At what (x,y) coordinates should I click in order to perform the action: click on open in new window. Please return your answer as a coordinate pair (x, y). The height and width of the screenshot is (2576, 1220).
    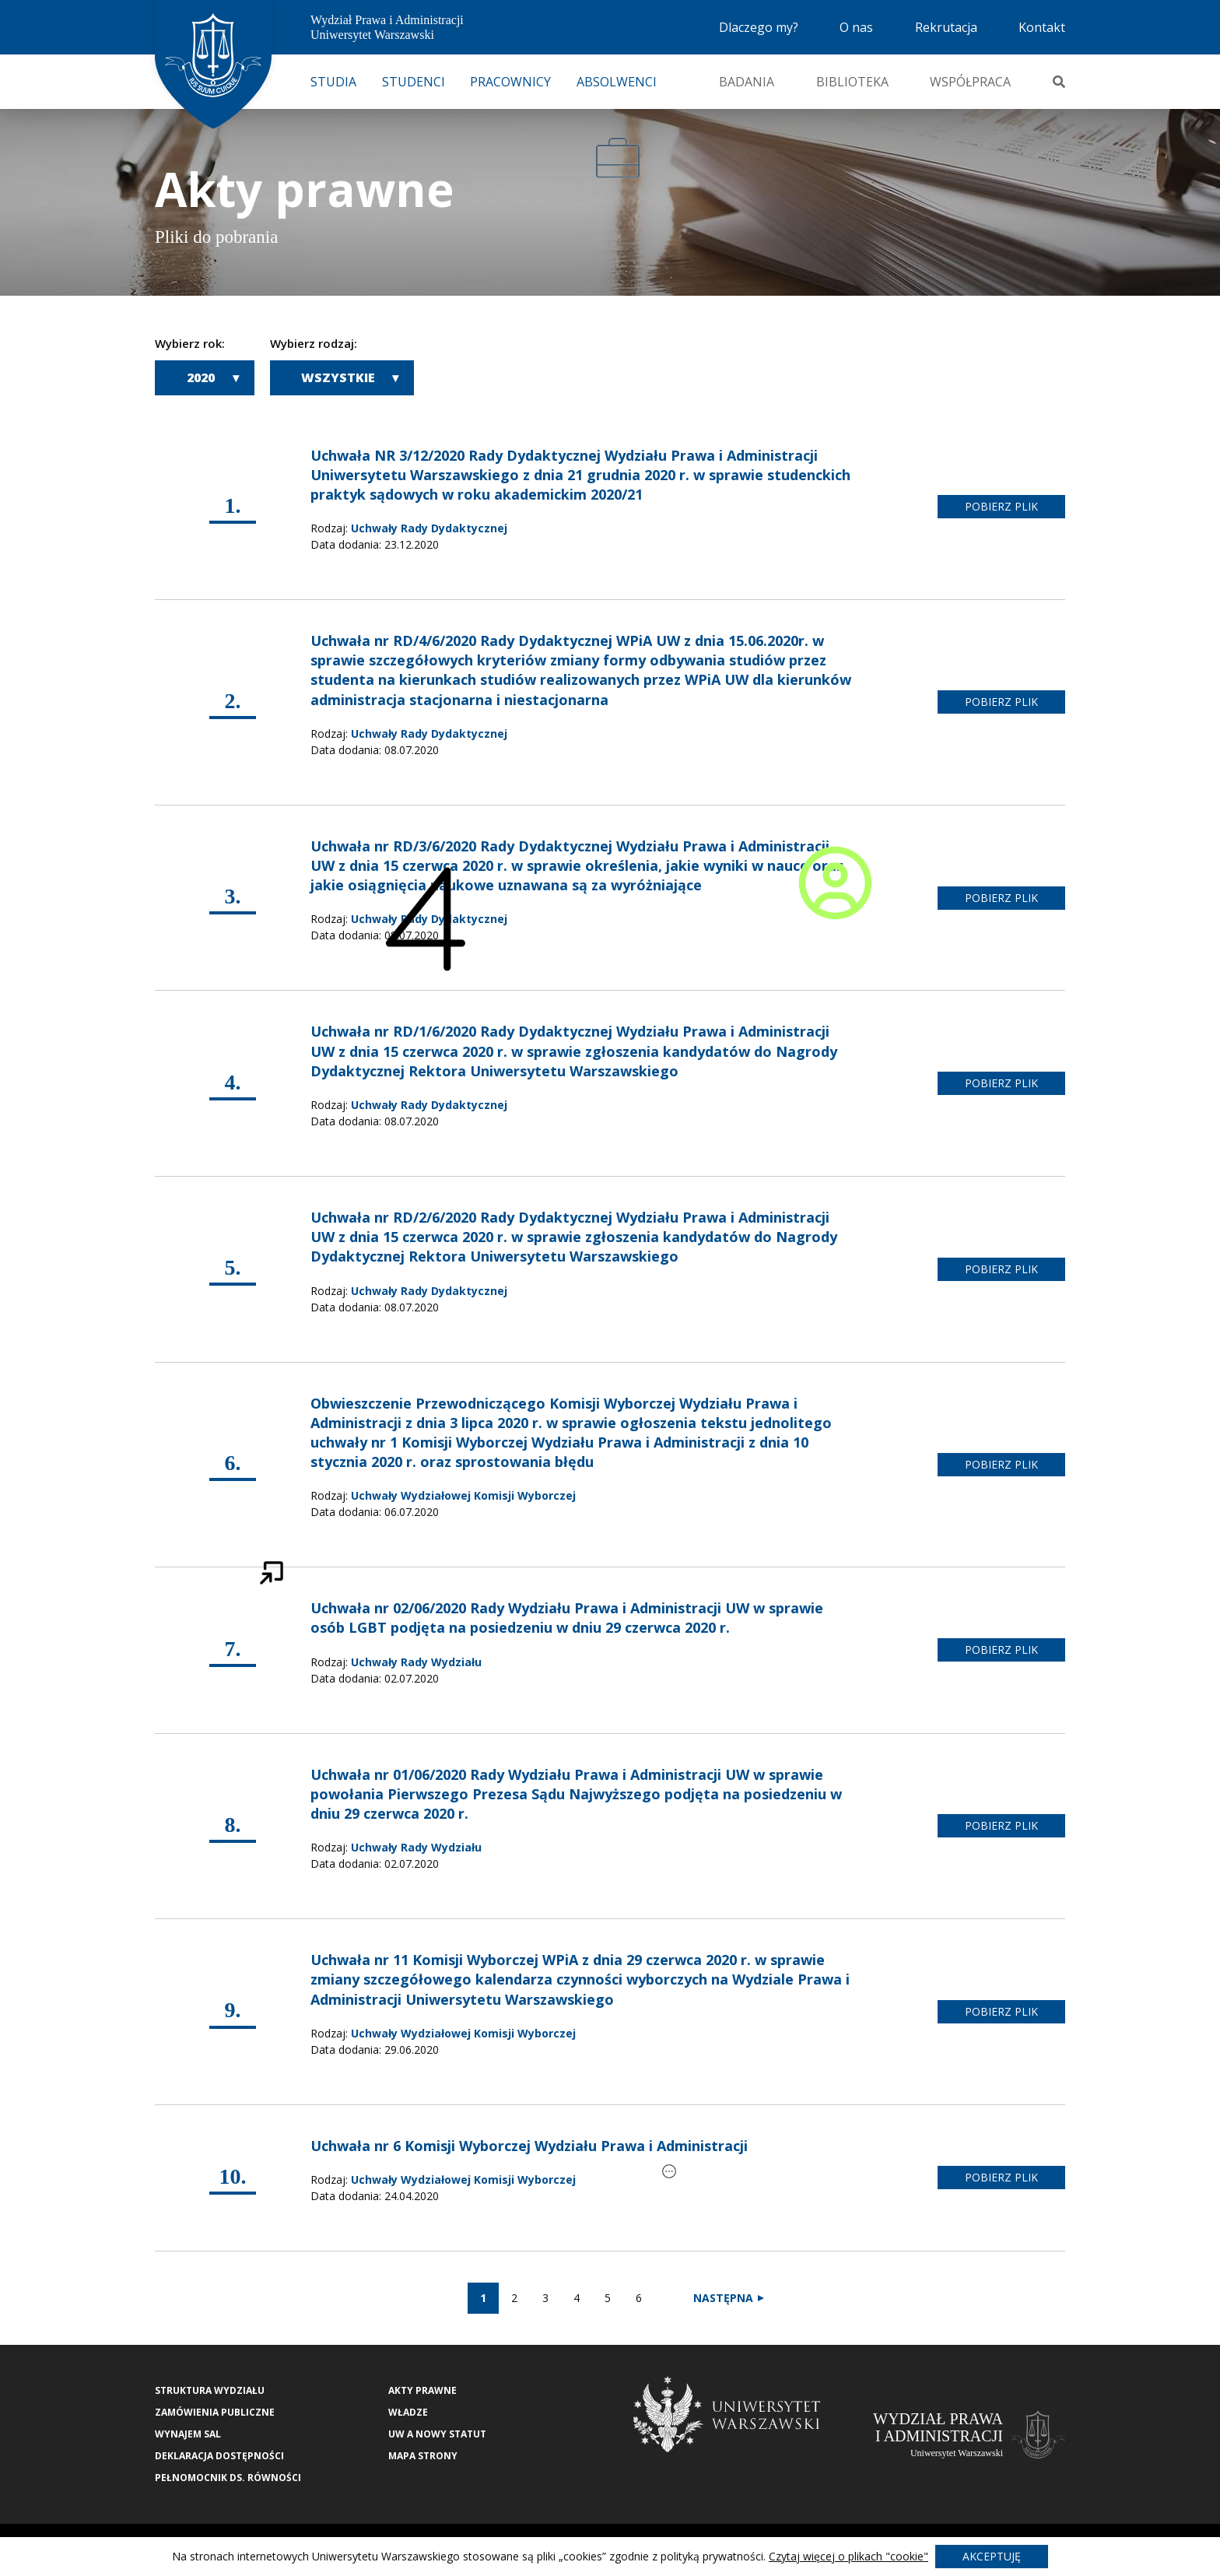
    Looking at the image, I should click on (272, 1573).